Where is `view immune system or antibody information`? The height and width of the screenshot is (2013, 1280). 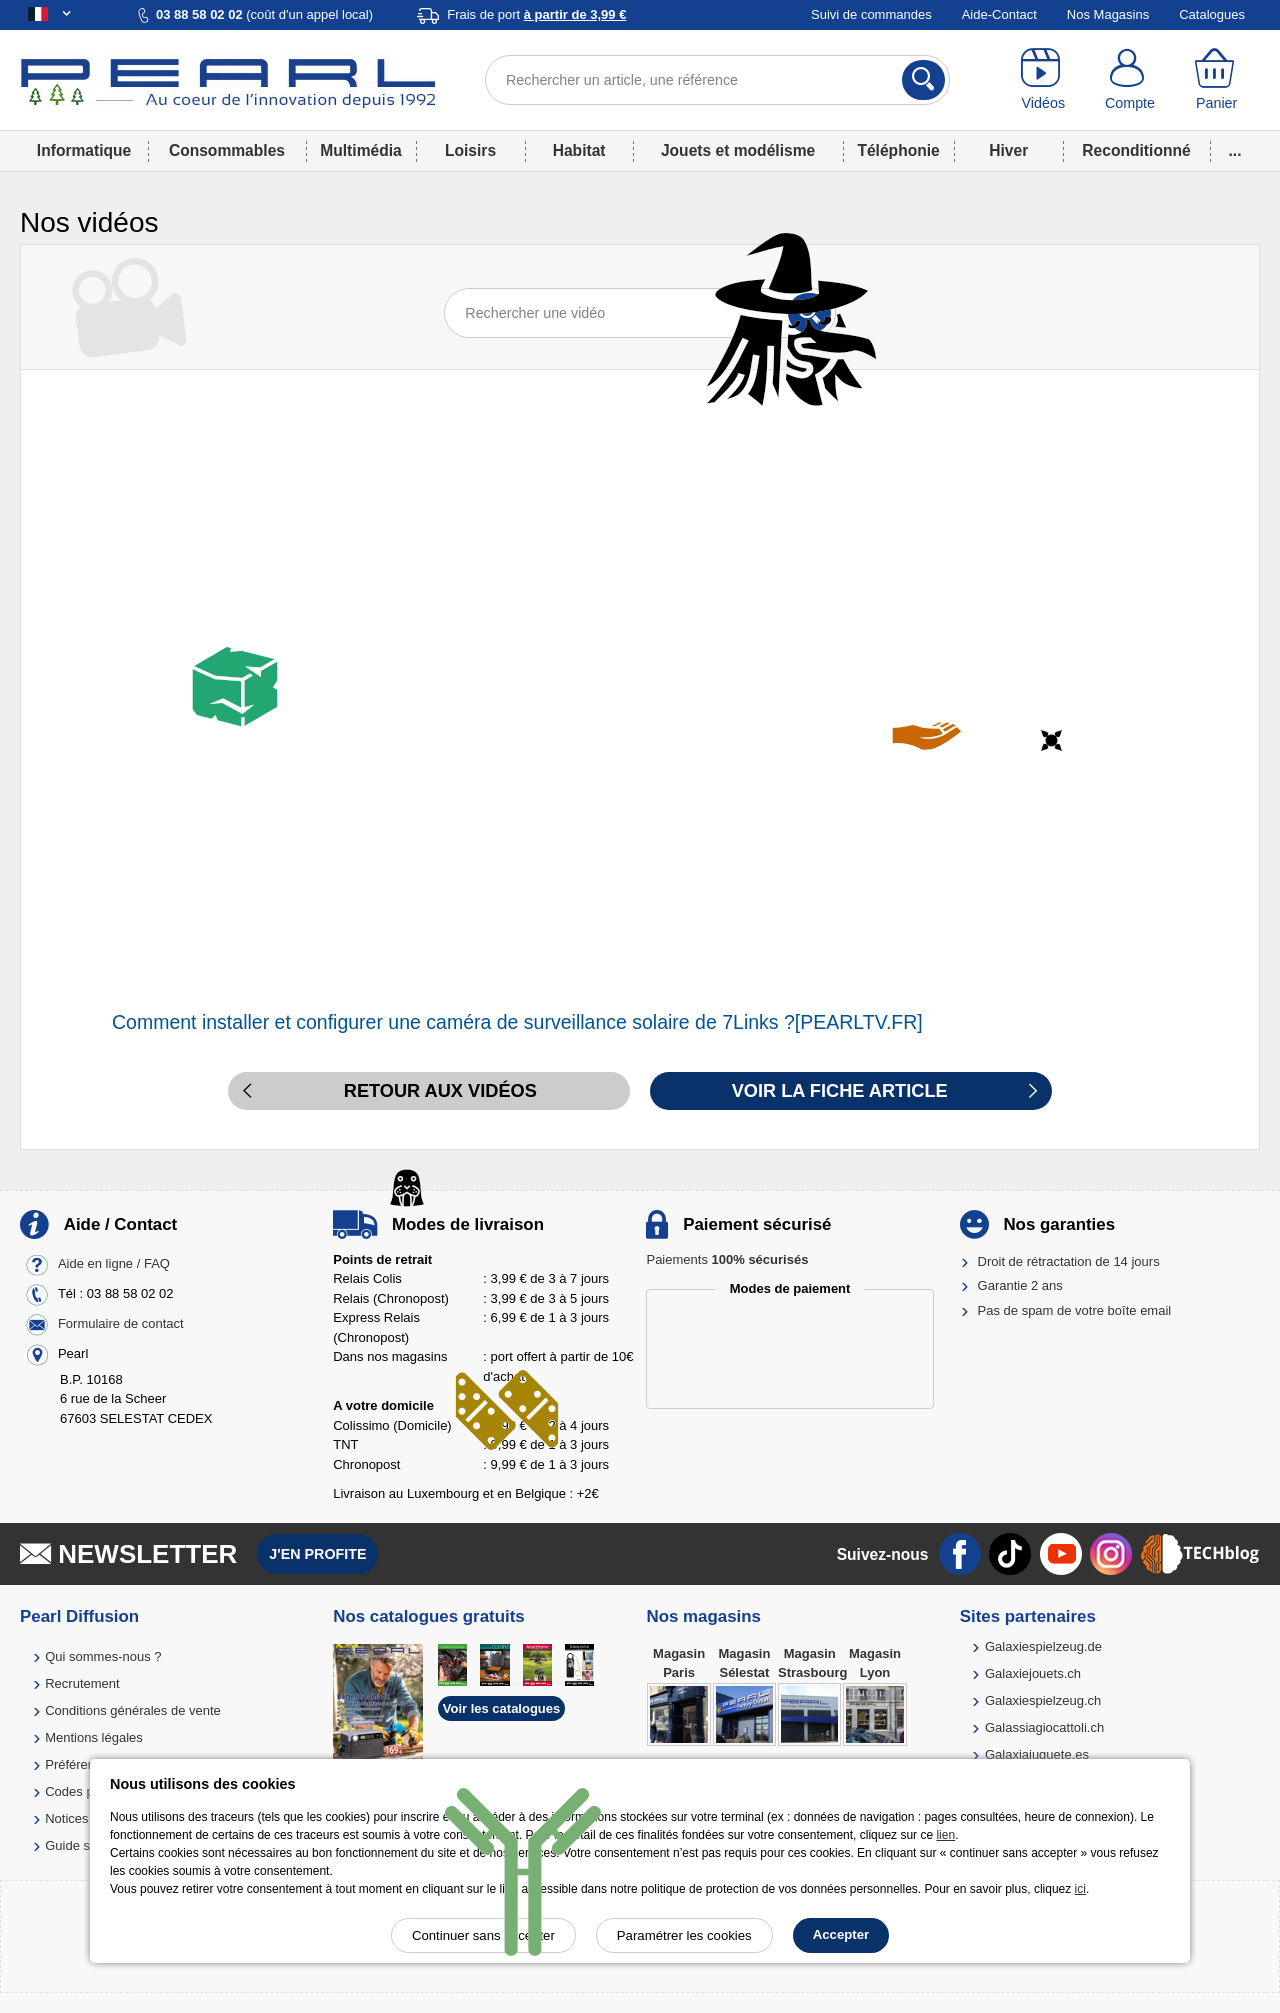 view immune system or antibody information is located at coordinates (523, 1872).